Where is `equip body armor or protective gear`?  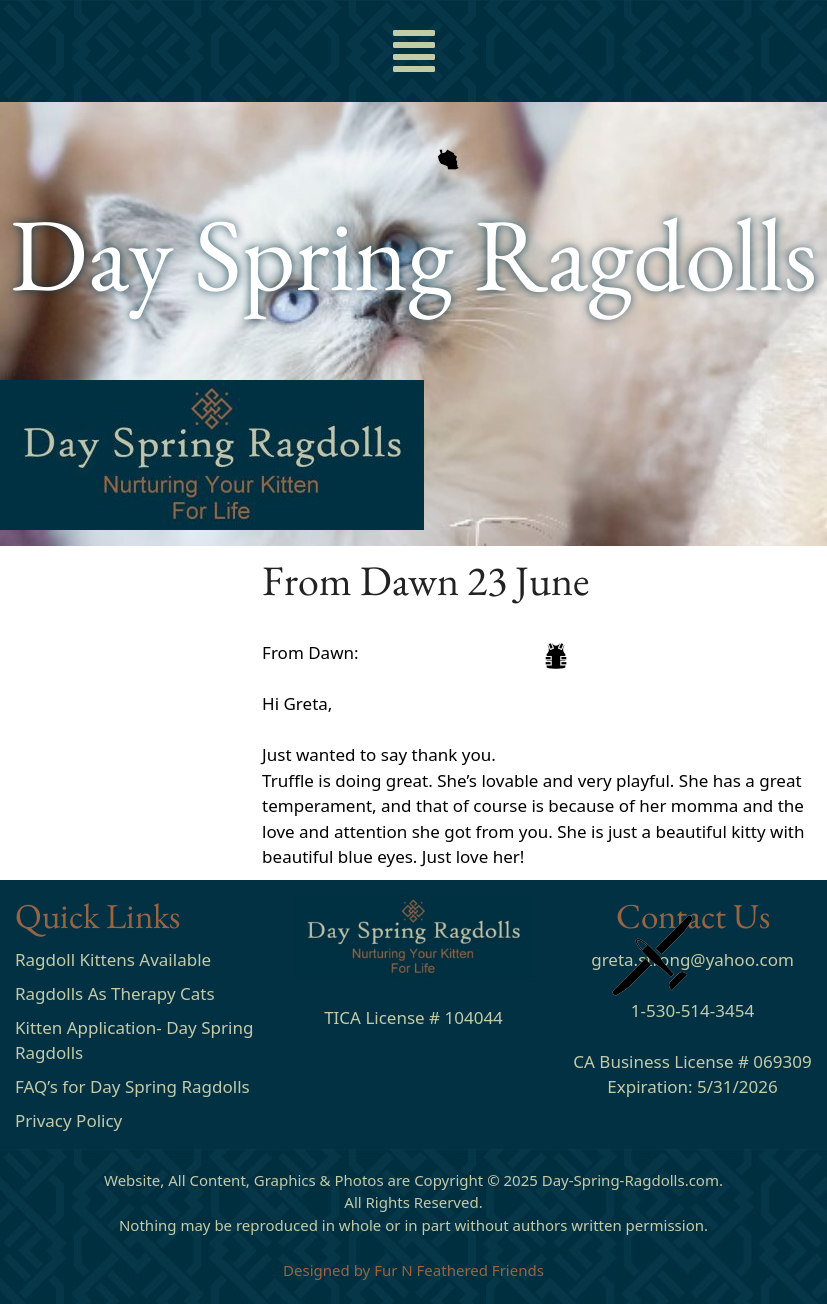
equip body armor or protective gear is located at coordinates (556, 656).